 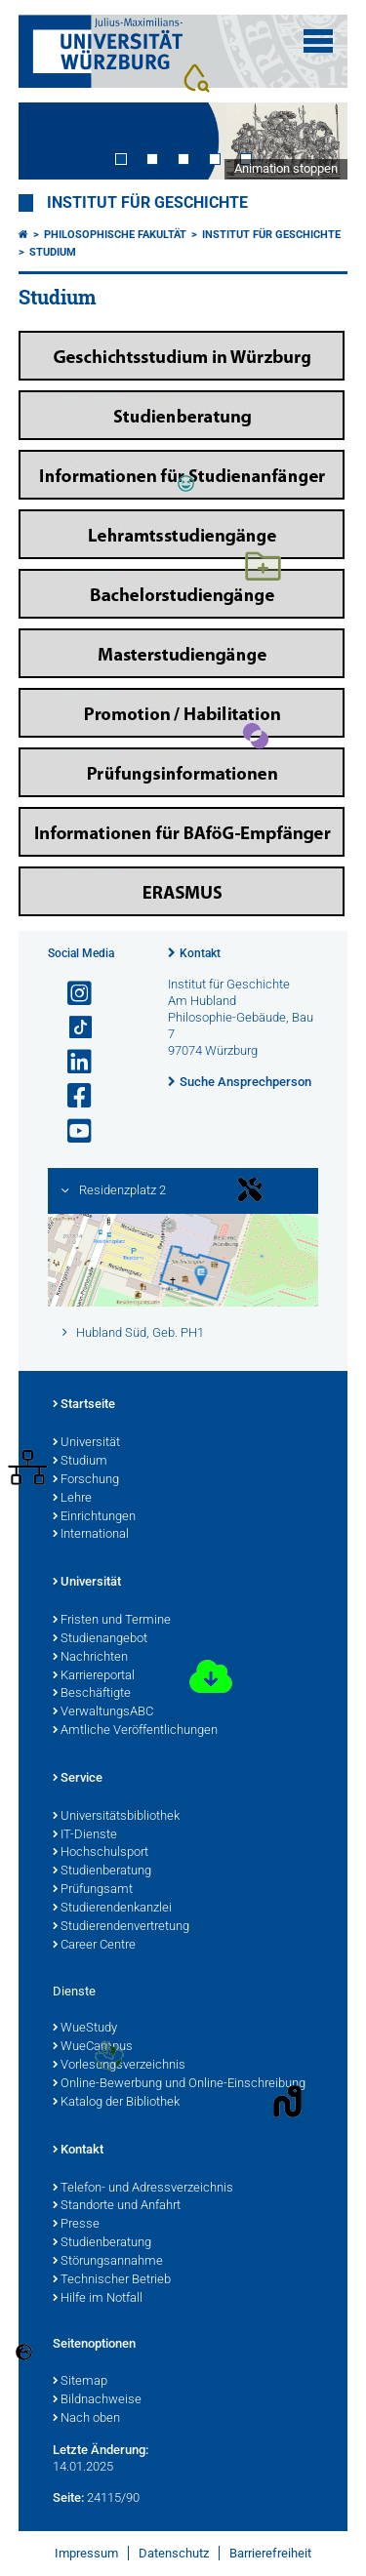 I want to click on the red yeti brand logo, so click(x=109, y=2055).